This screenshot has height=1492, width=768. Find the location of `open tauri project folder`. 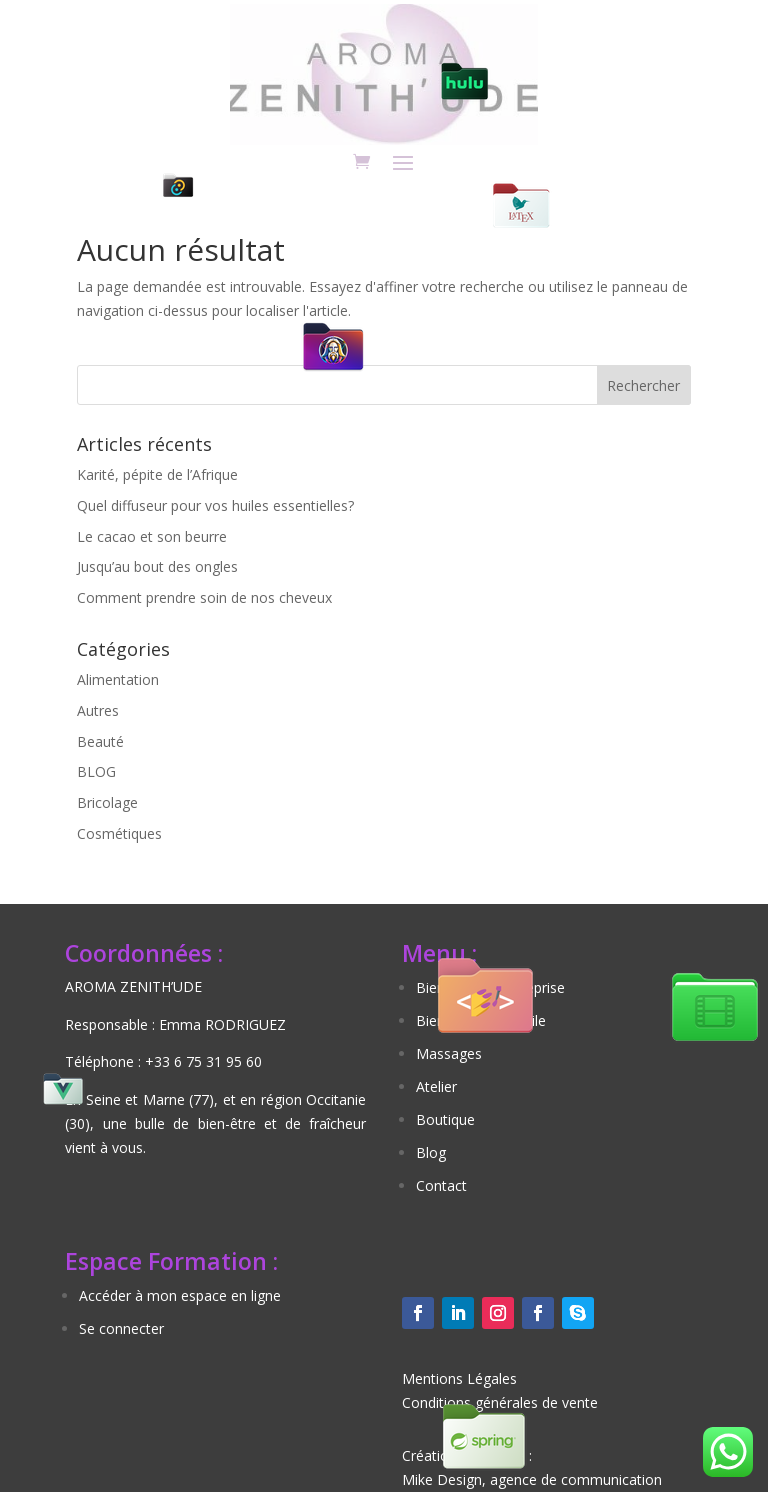

open tauri project folder is located at coordinates (178, 186).